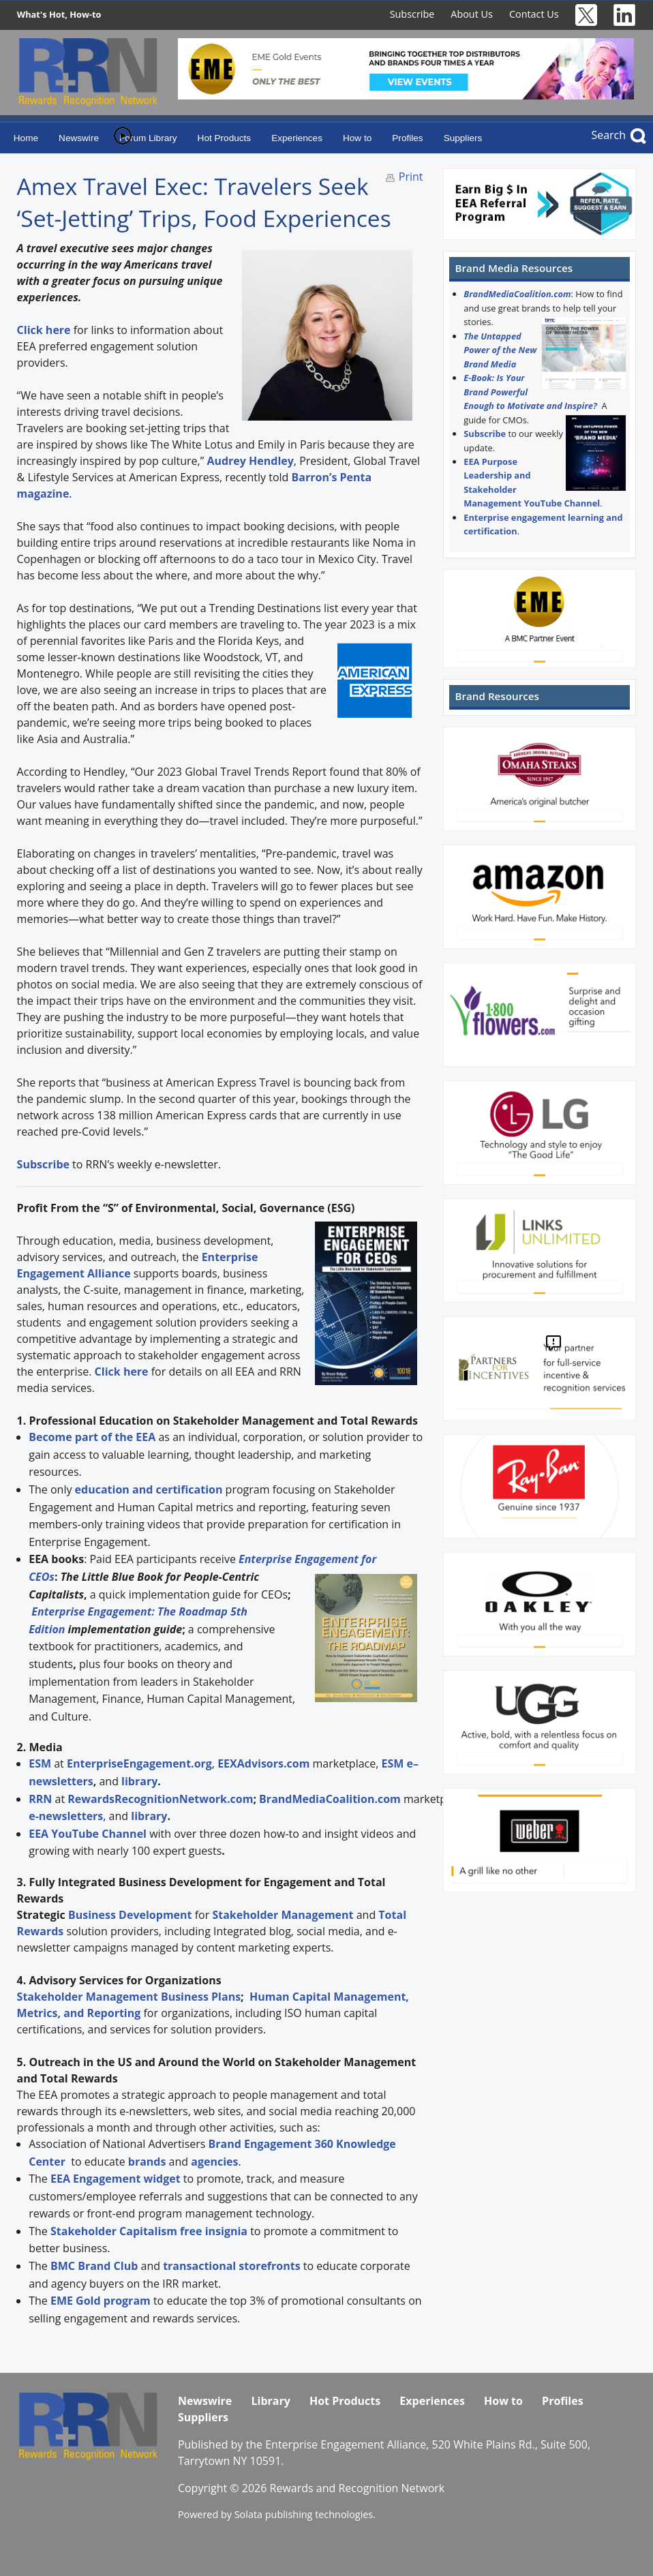  I want to click on report an issue or problem, so click(553, 1343).